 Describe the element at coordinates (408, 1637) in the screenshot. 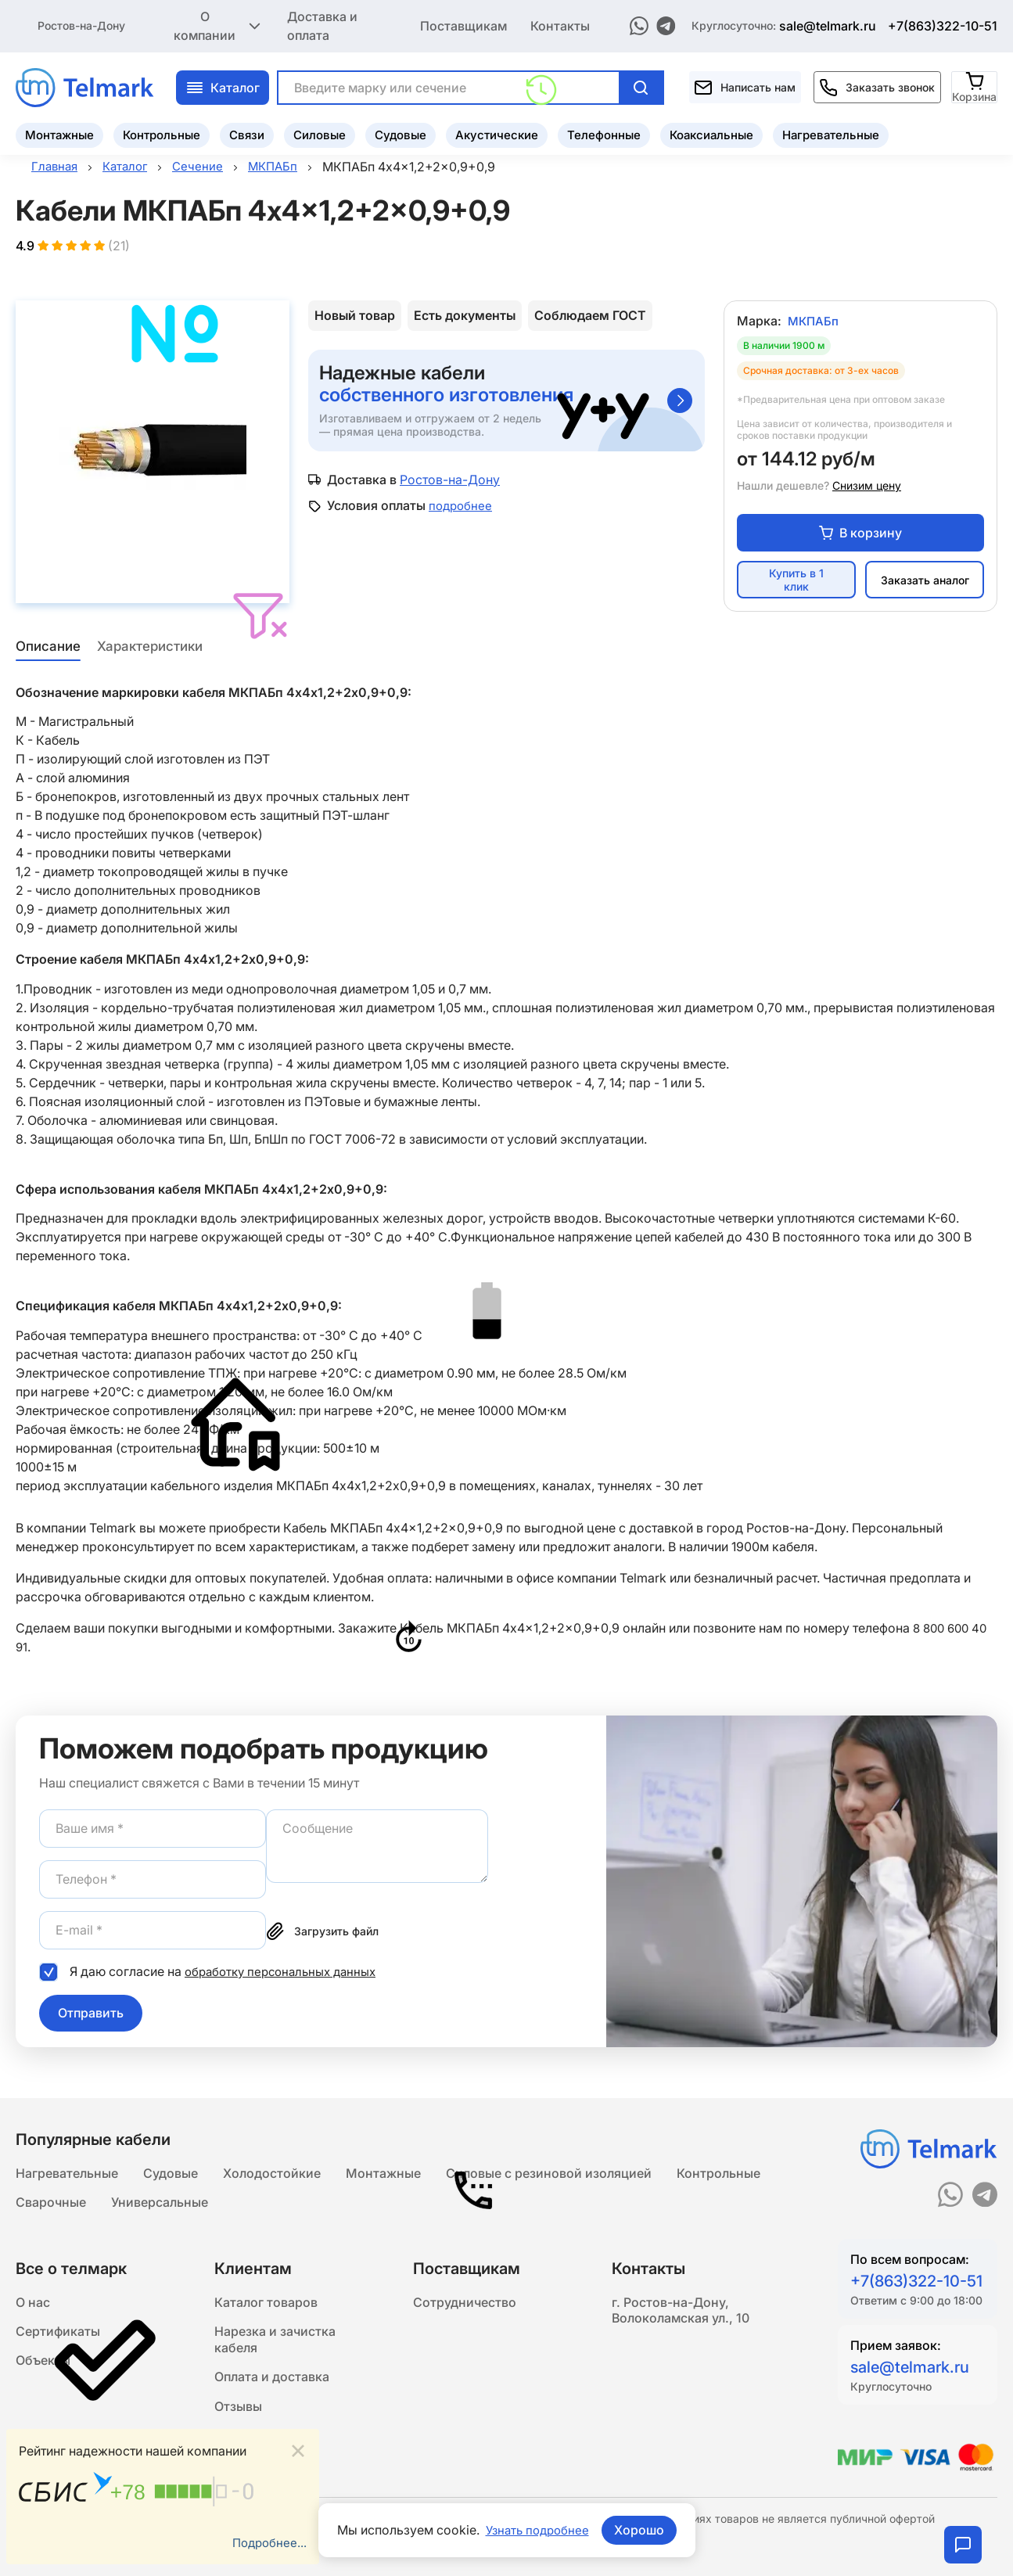

I see `skip forward 10 seconds in media playback` at that location.